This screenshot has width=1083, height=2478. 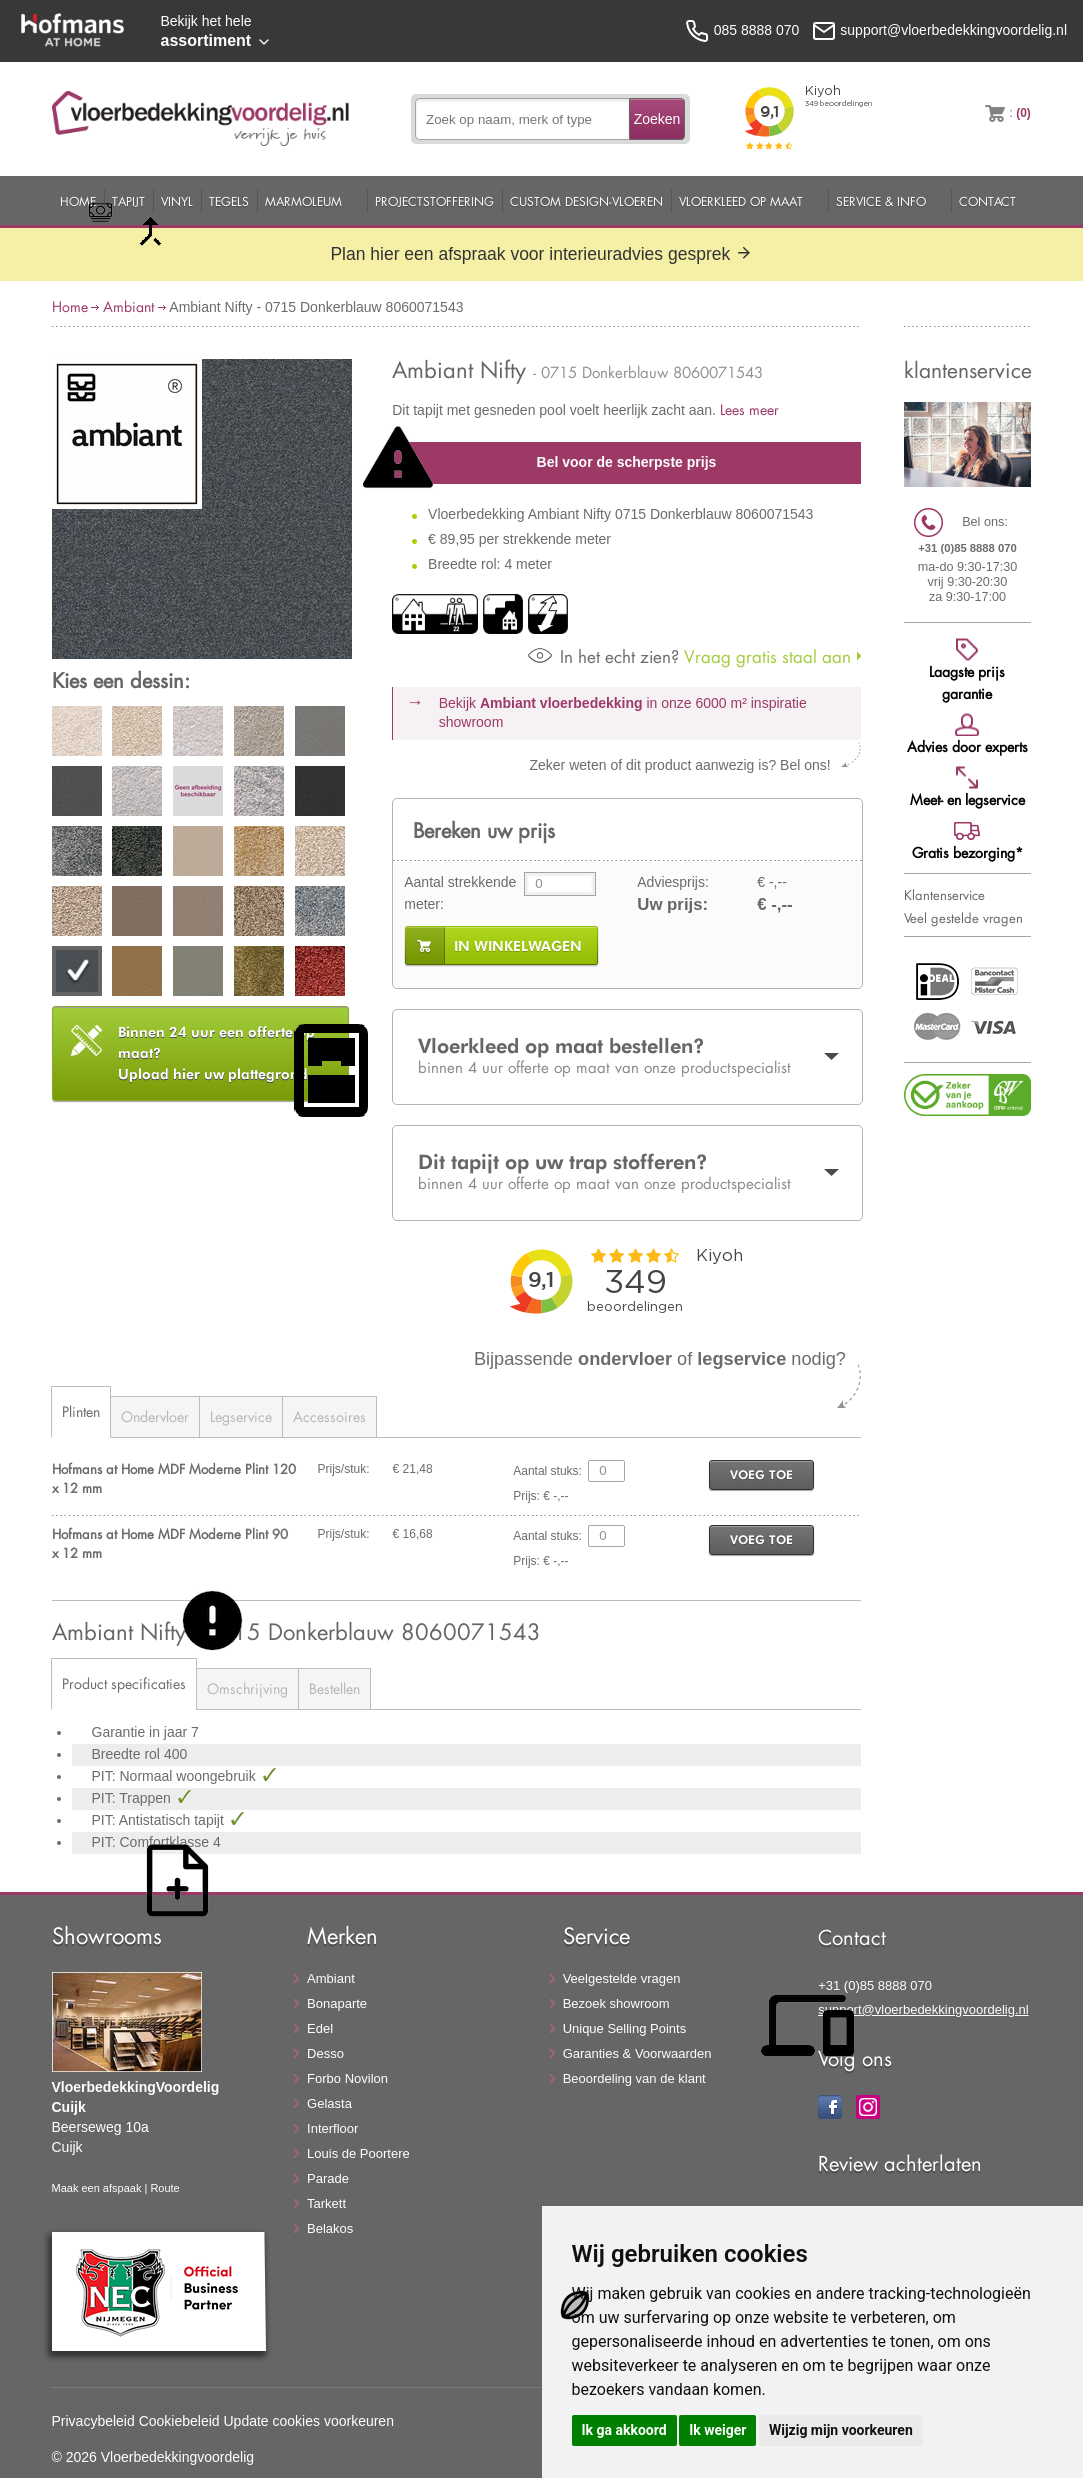 I want to click on view your cash balance, so click(x=100, y=212).